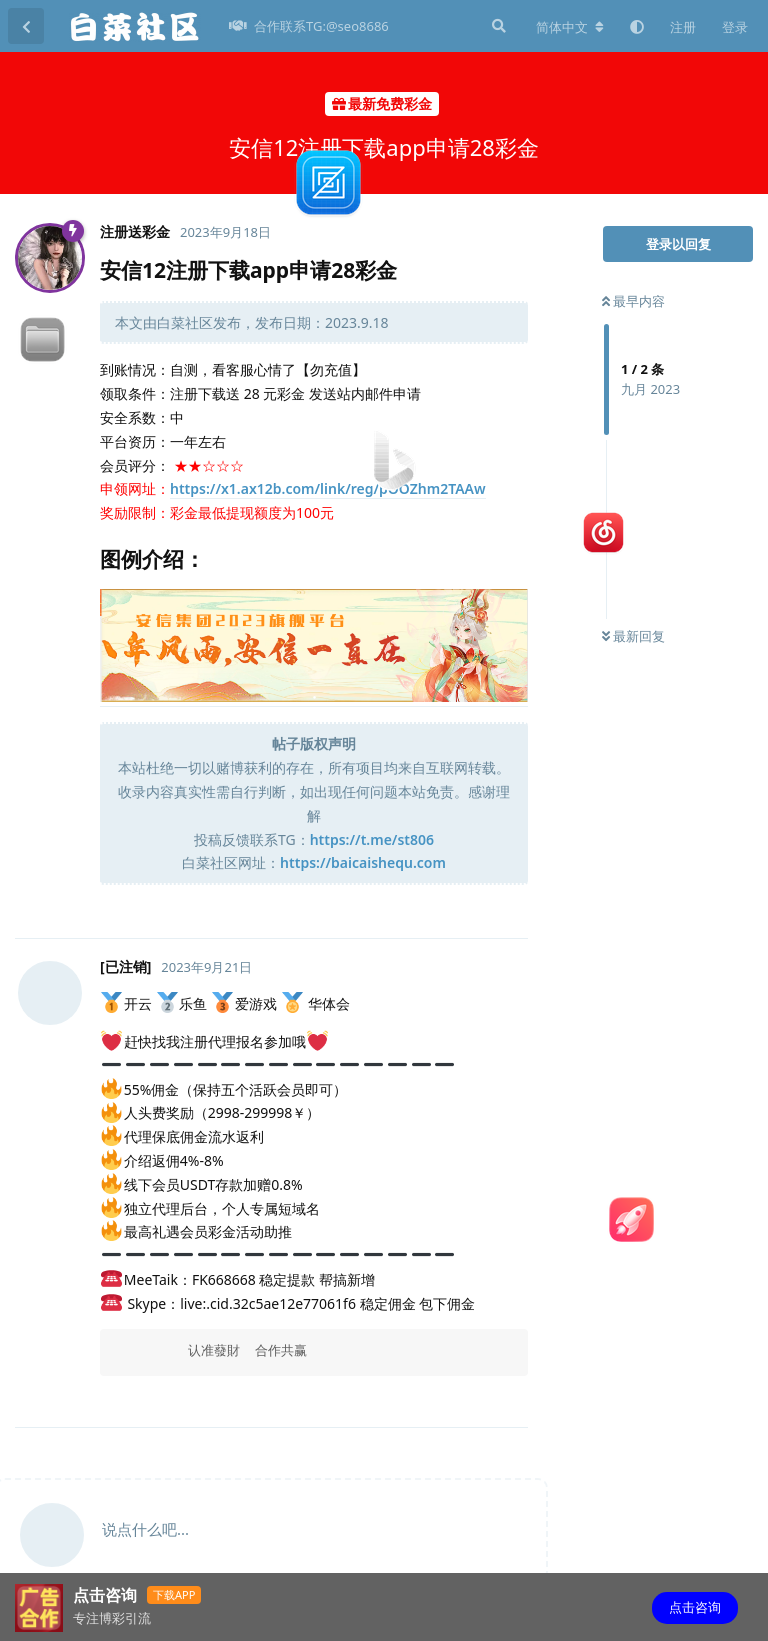  What do you see at coordinates (603, 532) in the screenshot?
I see `open netease cloud music app` at bounding box center [603, 532].